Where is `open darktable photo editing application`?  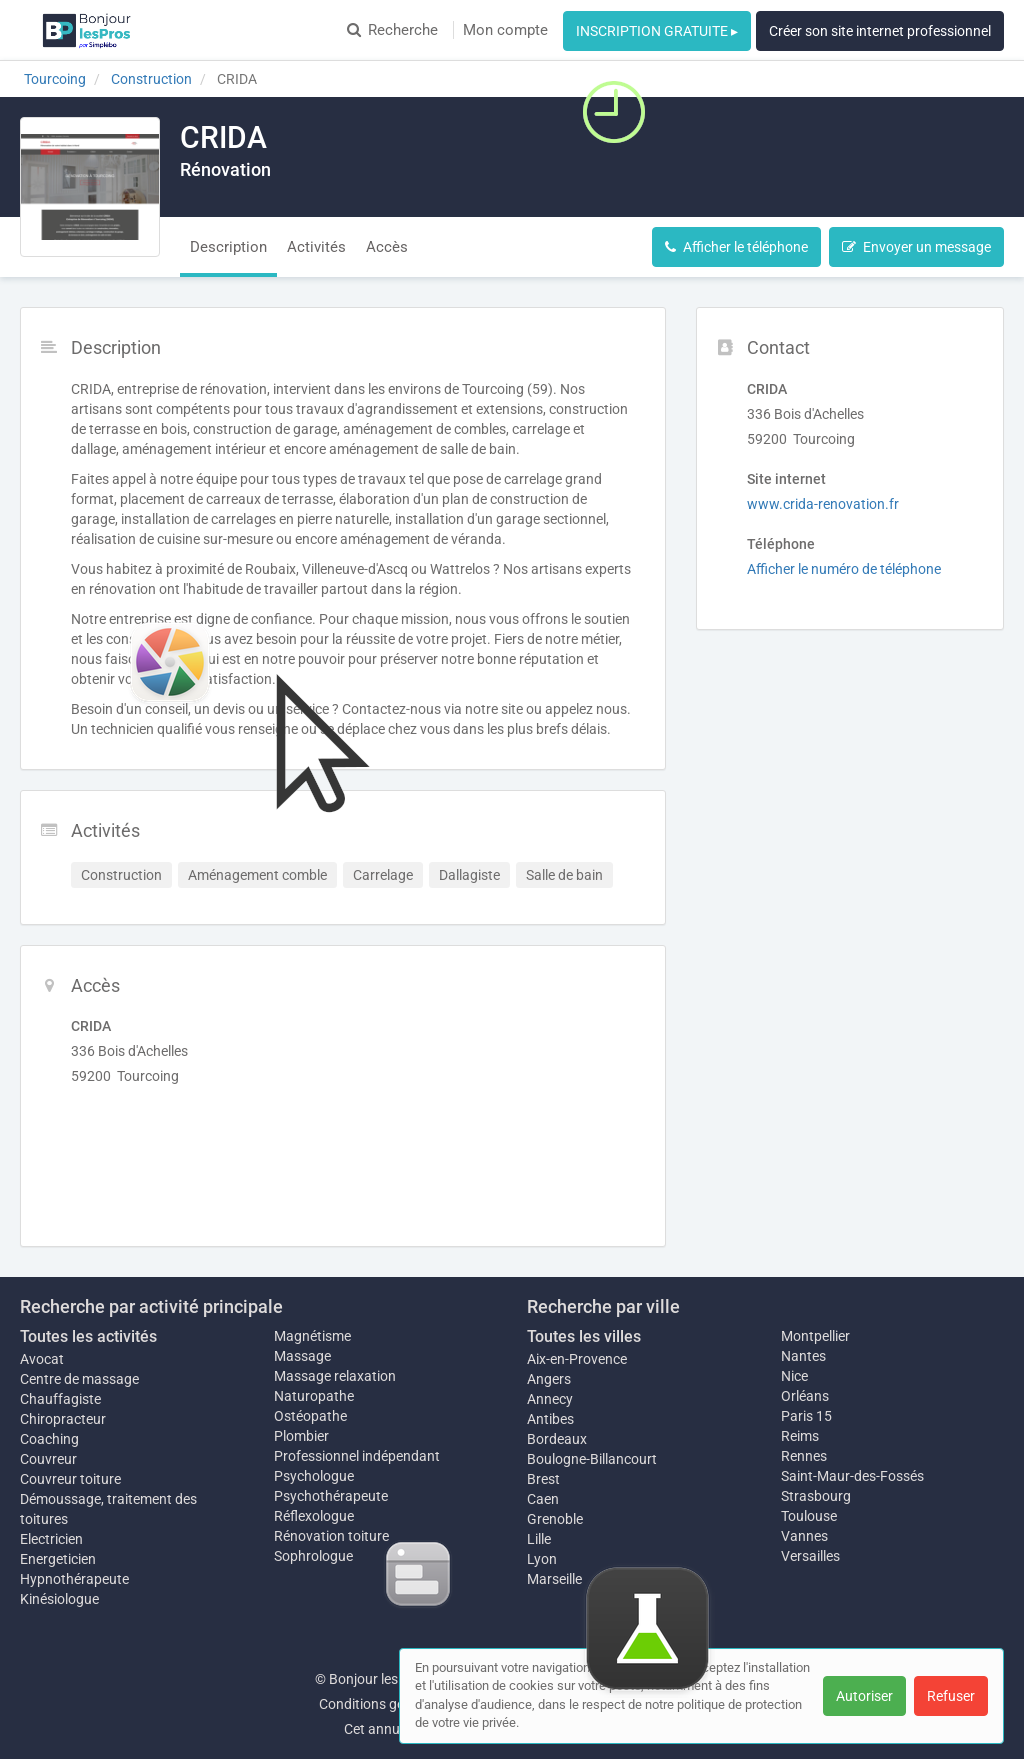 open darktable photo editing application is located at coordinates (170, 662).